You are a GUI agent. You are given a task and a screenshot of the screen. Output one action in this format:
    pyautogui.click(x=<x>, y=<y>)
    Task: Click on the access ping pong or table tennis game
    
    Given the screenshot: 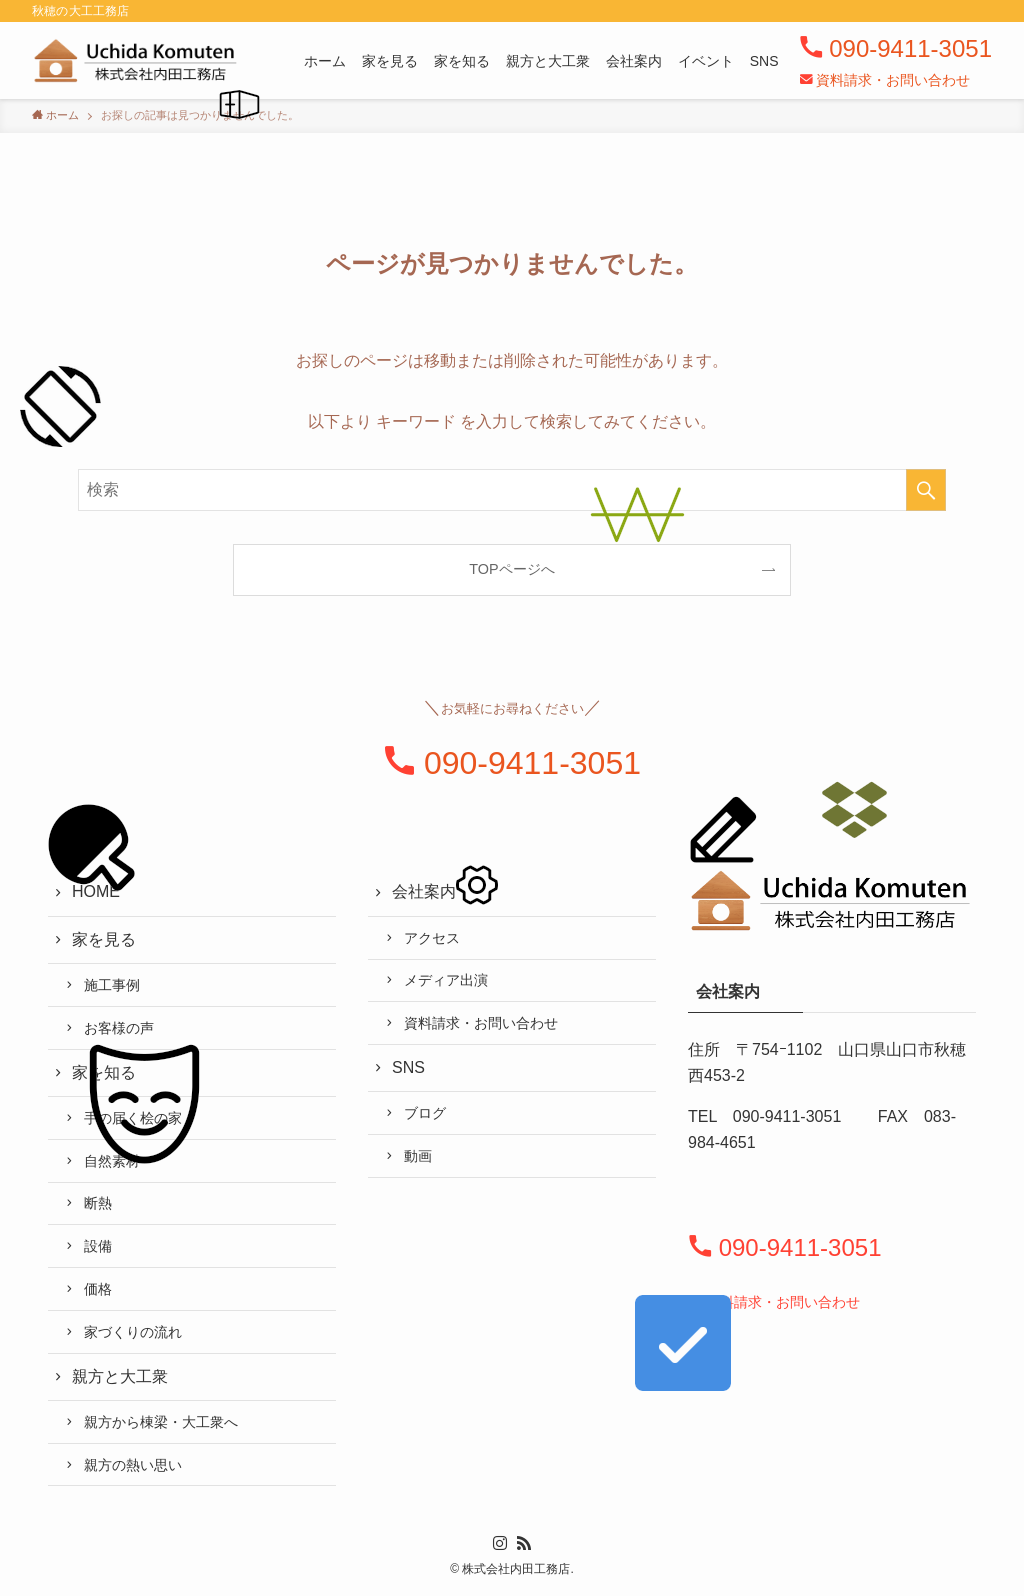 What is the action you would take?
    pyautogui.click(x=90, y=846)
    